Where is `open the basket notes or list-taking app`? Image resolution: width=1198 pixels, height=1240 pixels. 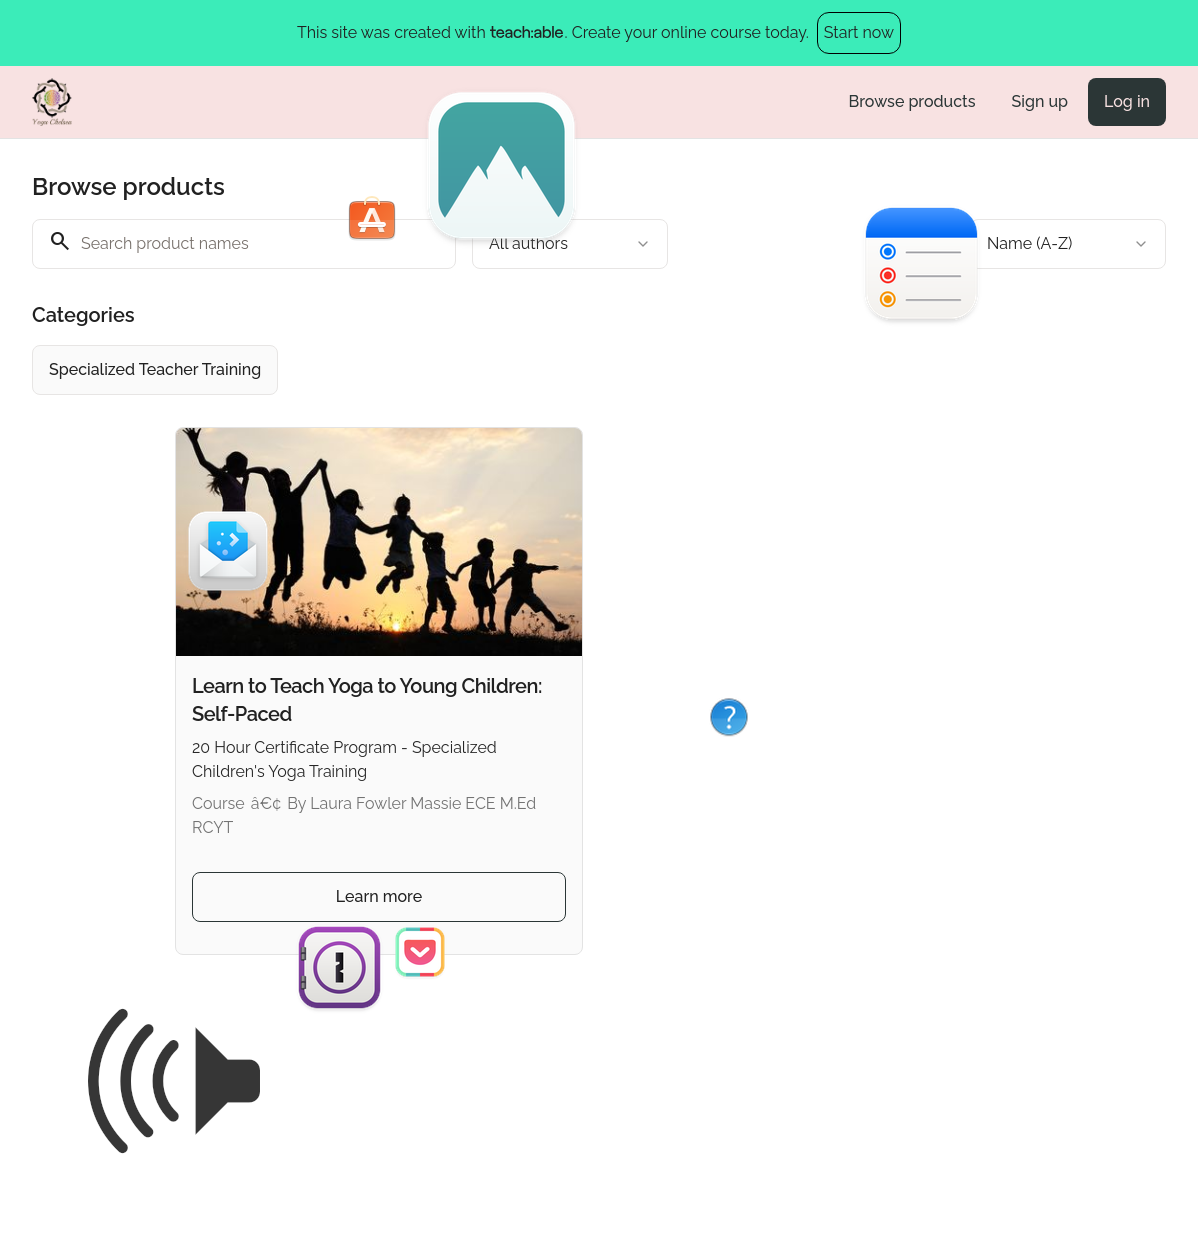
open the basket notes or list-taking app is located at coordinates (921, 263).